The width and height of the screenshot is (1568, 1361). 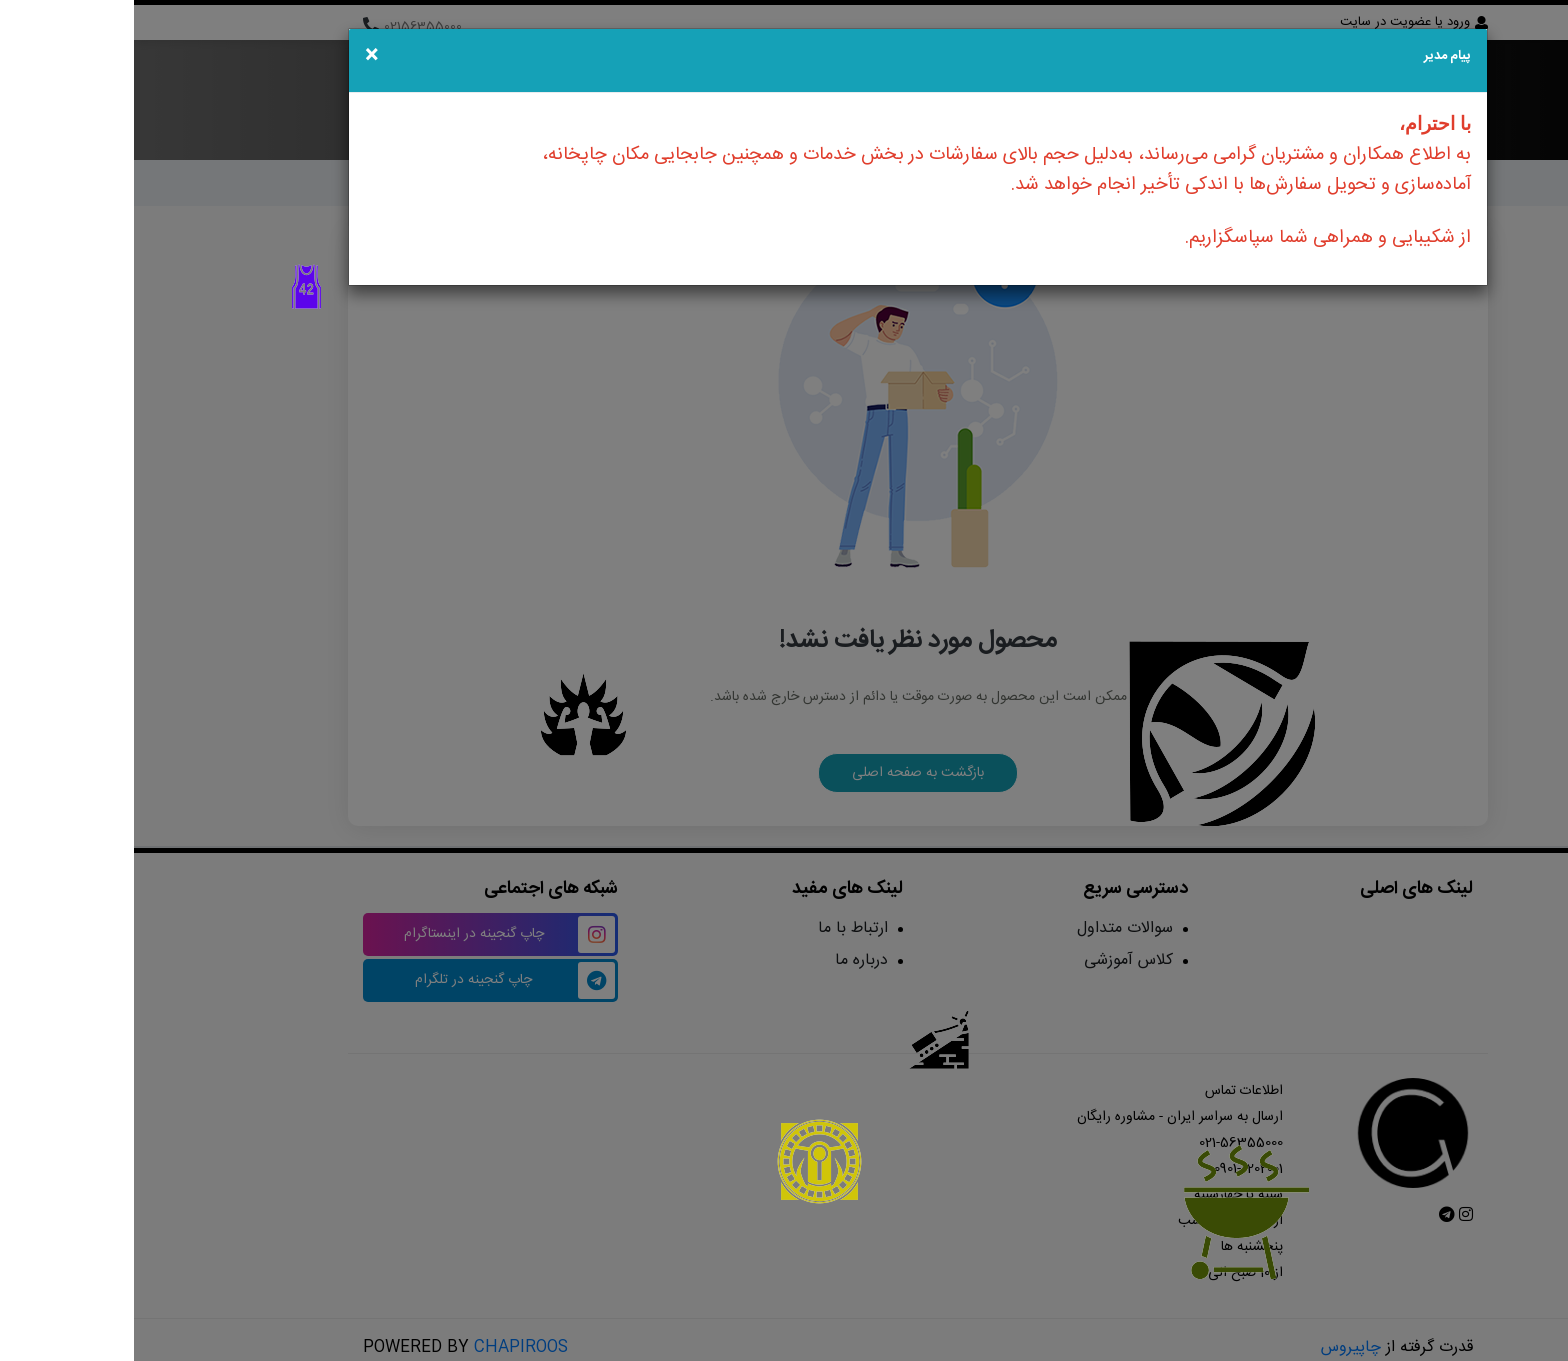 I want to click on activate a power-up or special ability, so click(x=583, y=713).